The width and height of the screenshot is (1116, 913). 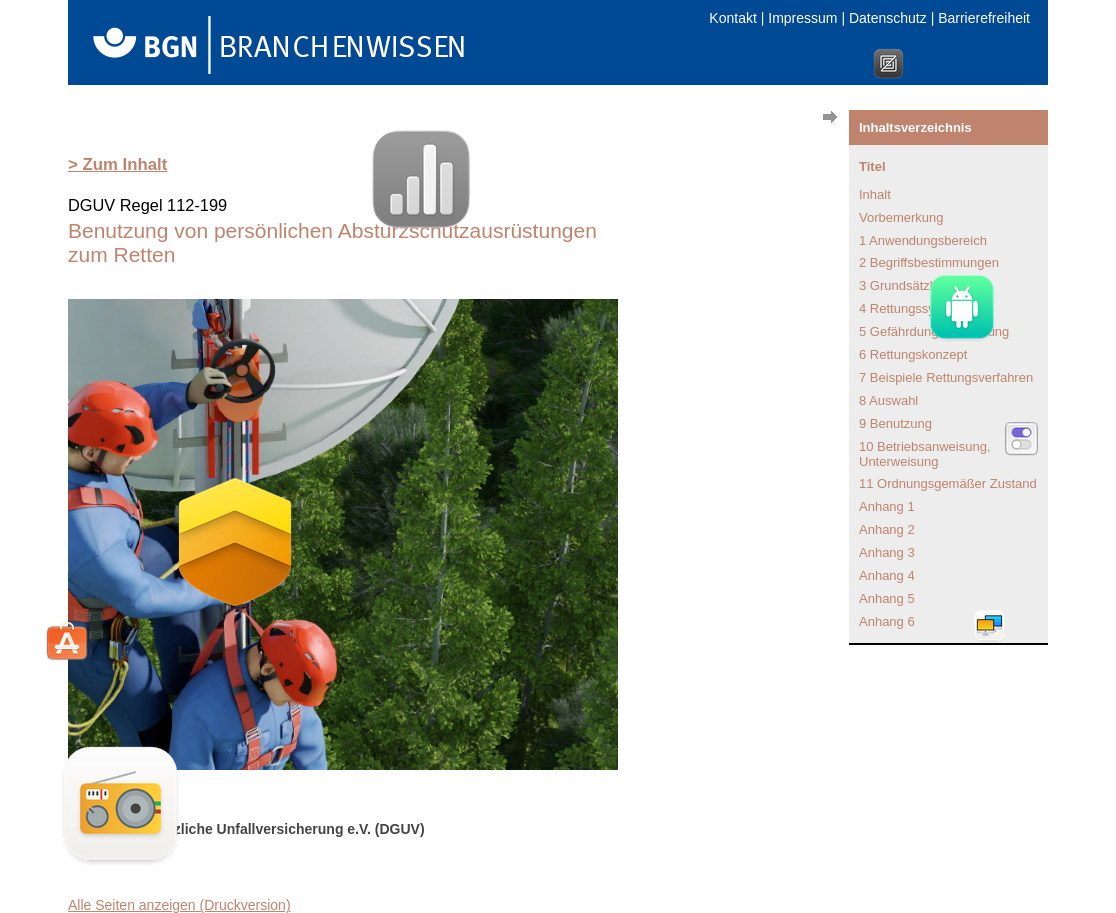 What do you see at coordinates (235, 542) in the screenshot?
I see `open windows security or protection settings` at bounding box center [235, 542].